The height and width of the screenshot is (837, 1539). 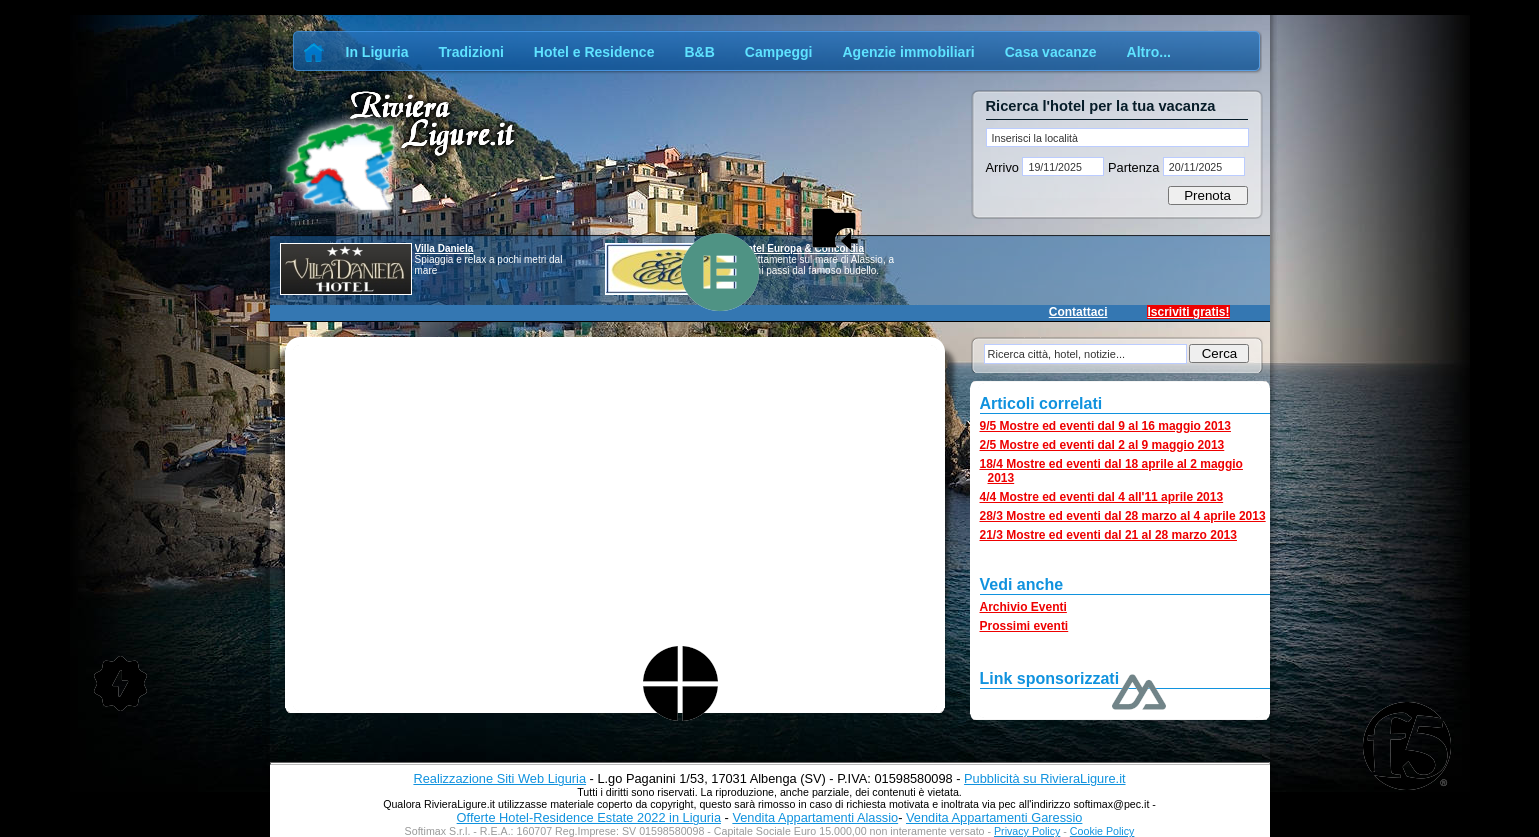 I want to click on F5 Networks company logo, so click(x=1407, y=746).